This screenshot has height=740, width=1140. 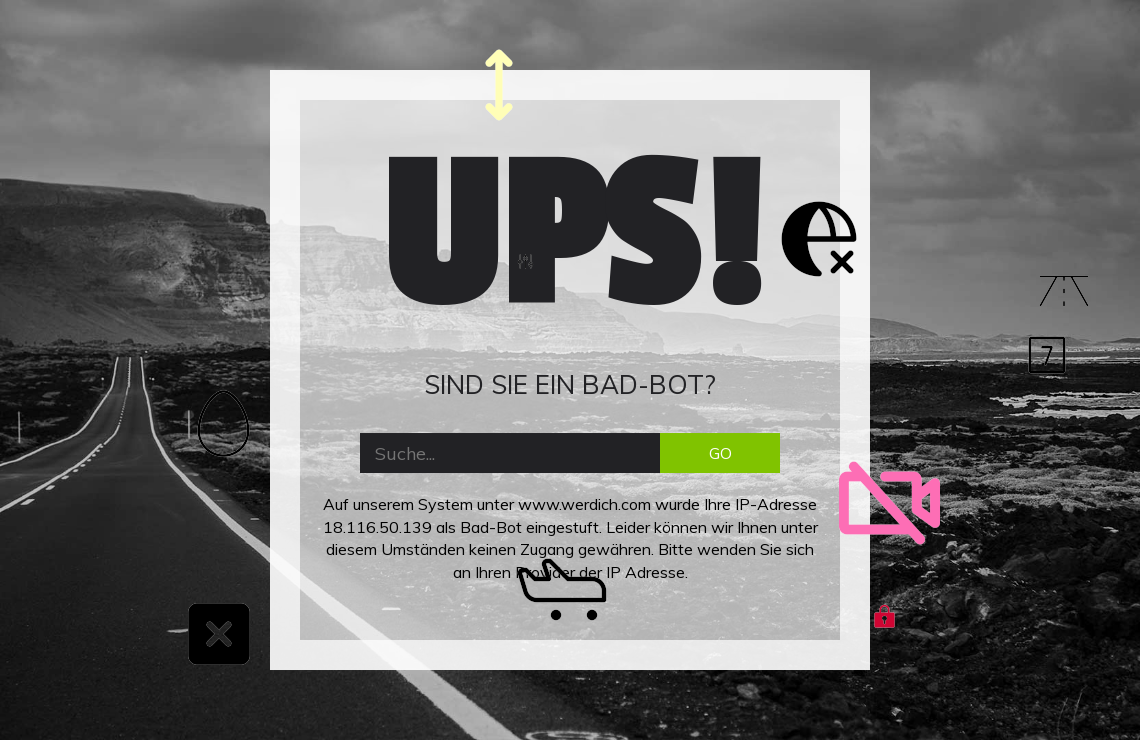 What do you see at coordinates (525, 261) in the screenshot?
I see `adjust settings or preferences` at bounding box center [525, 261].